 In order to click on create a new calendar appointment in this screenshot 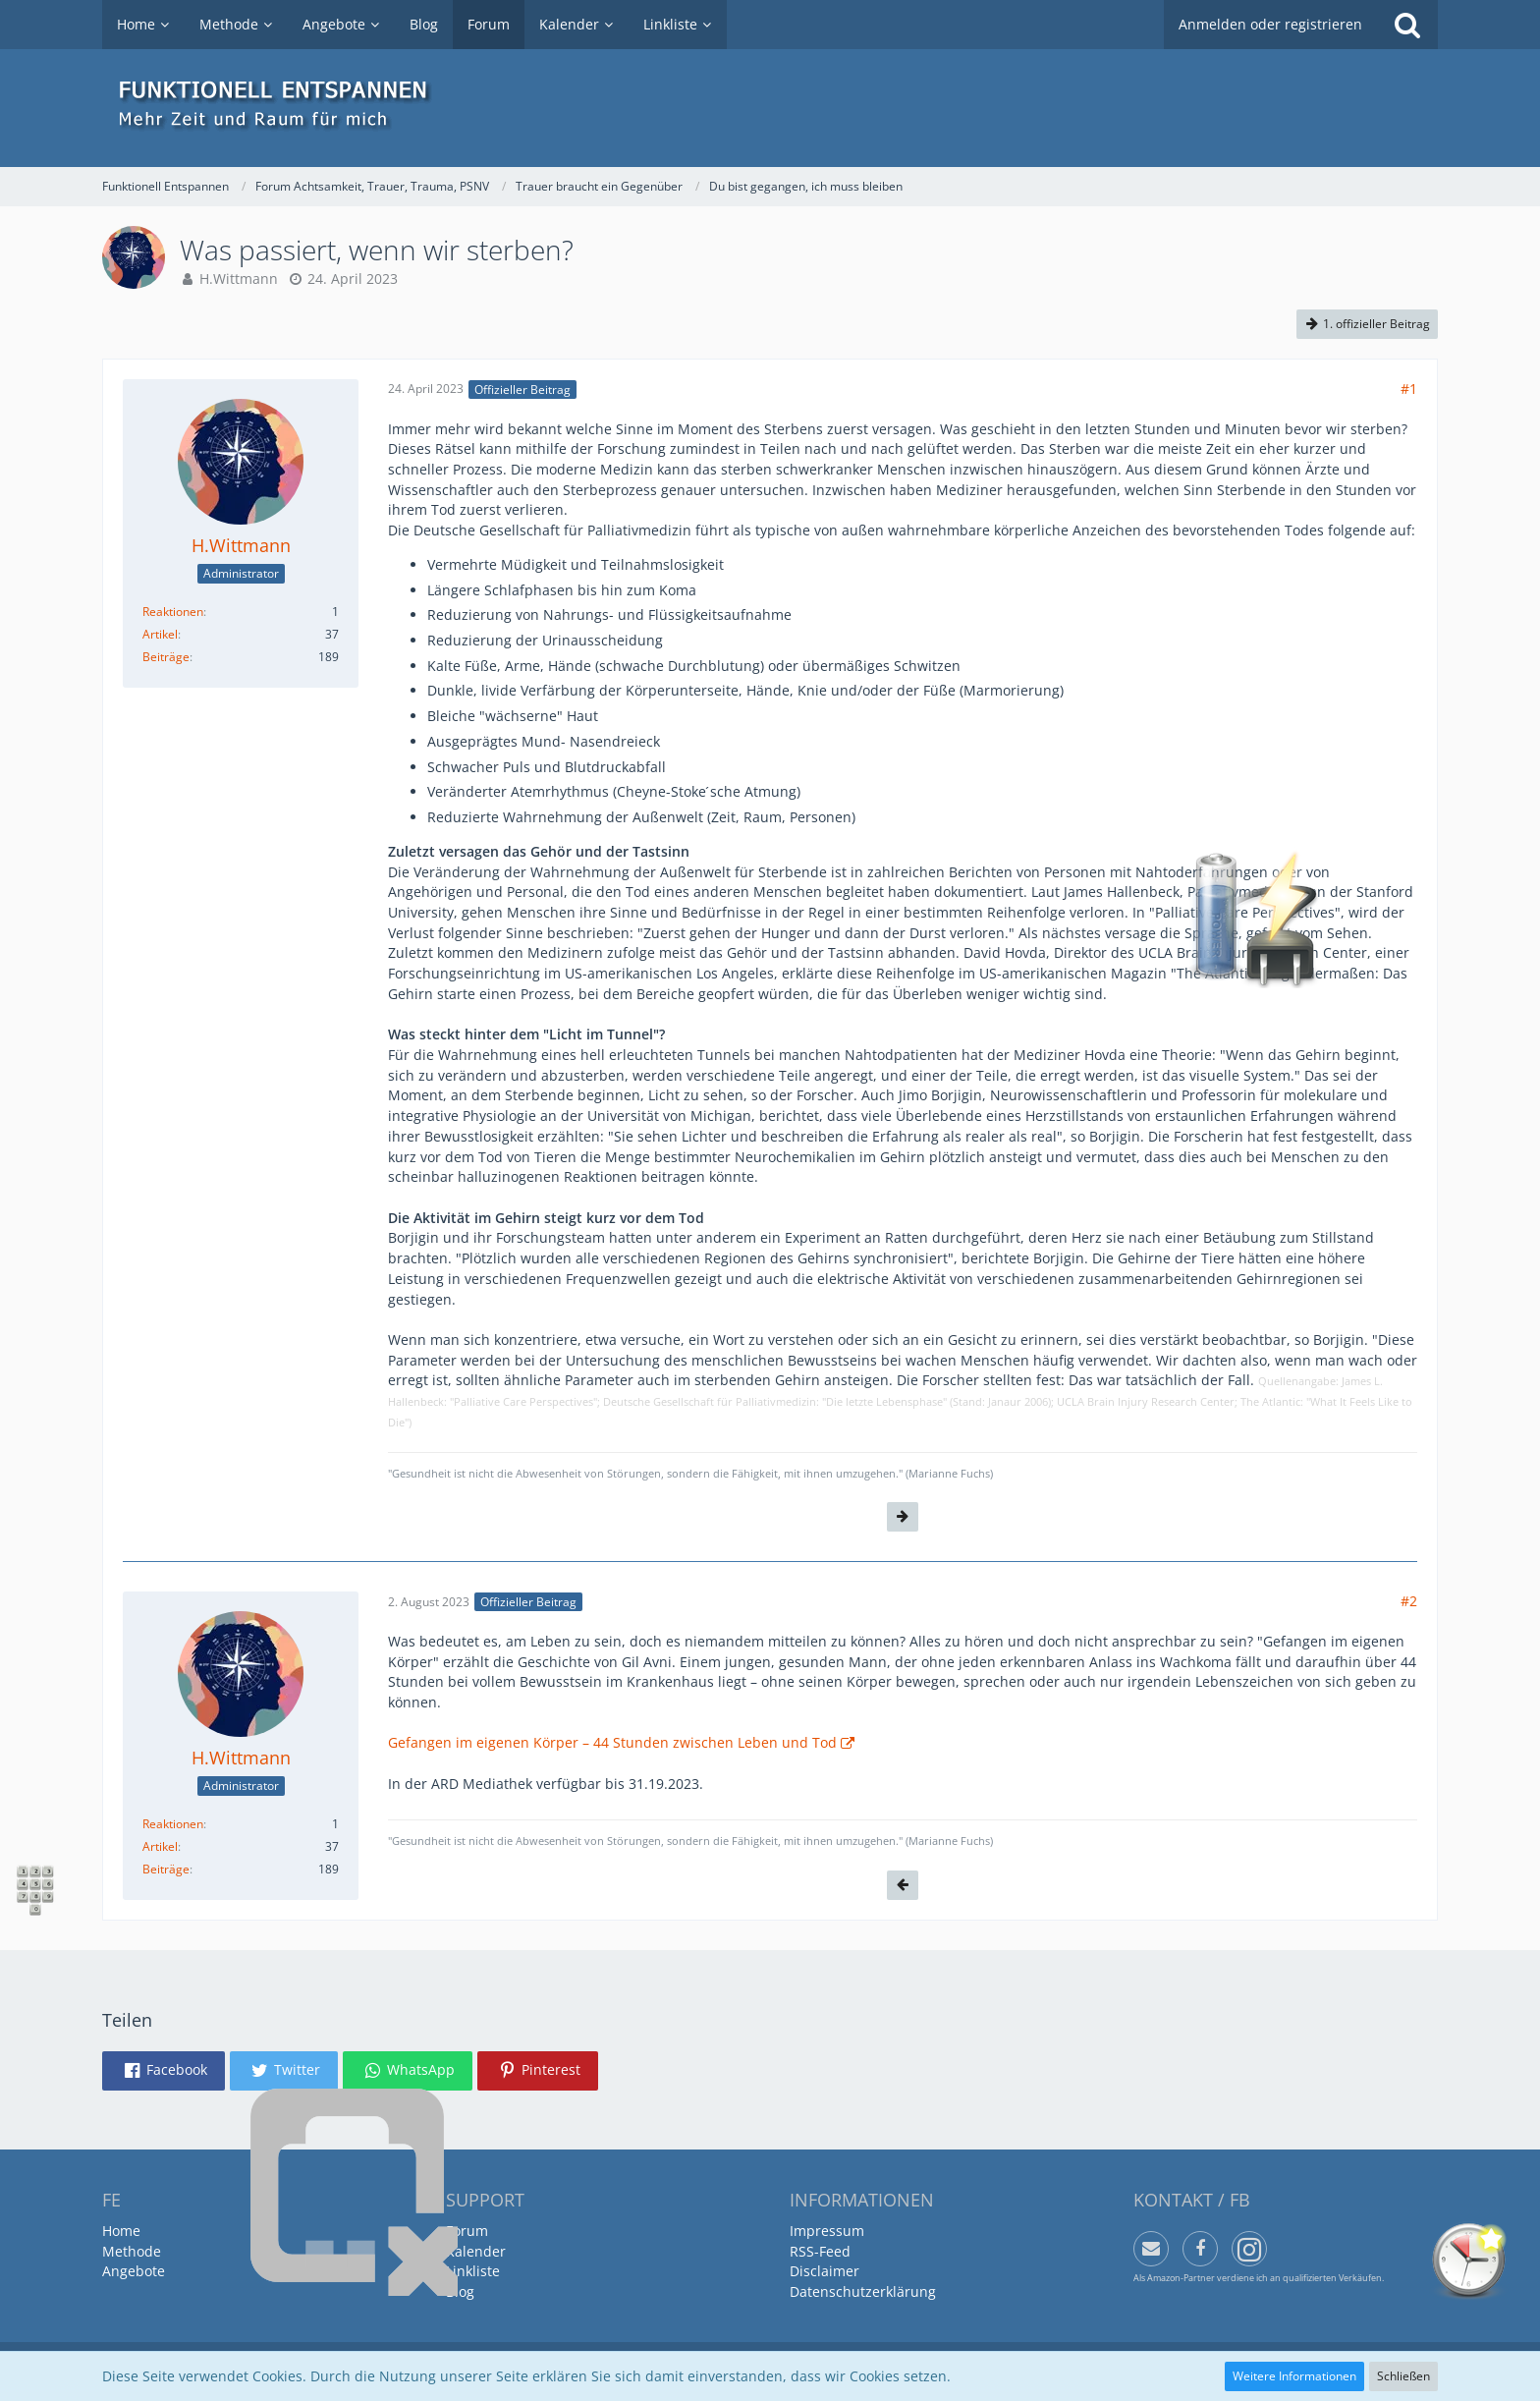, I will do `click(1470, 2260)`.